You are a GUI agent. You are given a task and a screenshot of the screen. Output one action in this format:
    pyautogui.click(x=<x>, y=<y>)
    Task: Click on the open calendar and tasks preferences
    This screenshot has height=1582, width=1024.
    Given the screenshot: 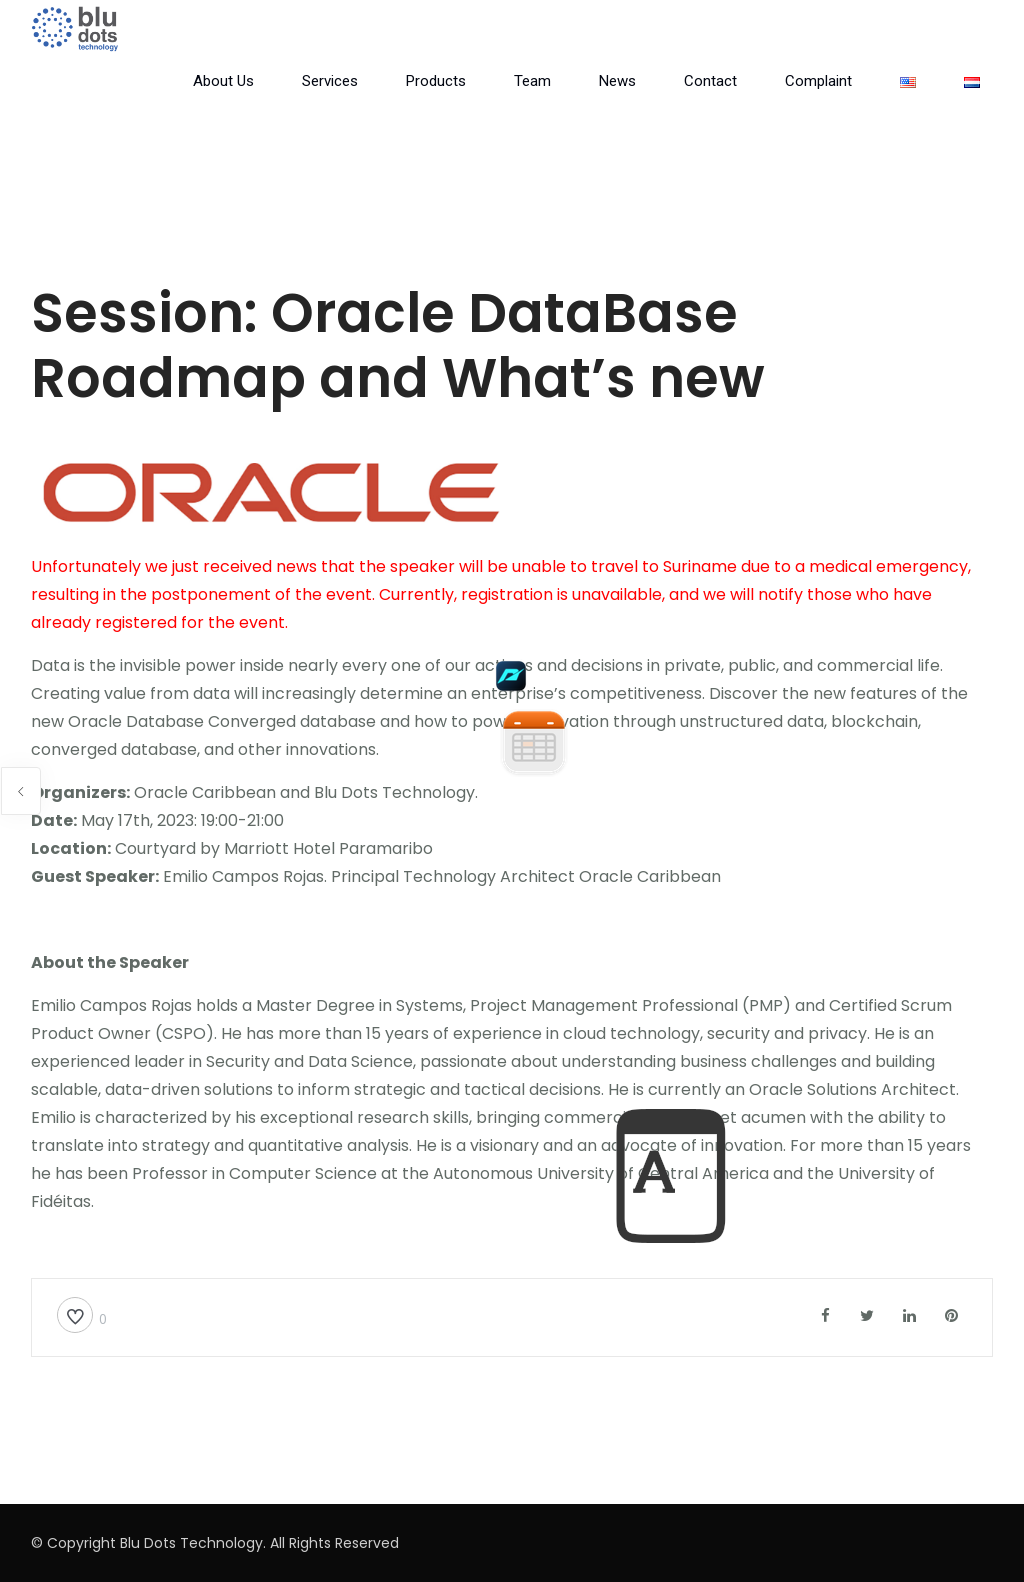 What is the action you would take?
    pyautogui.click(x=534, y=743)
    